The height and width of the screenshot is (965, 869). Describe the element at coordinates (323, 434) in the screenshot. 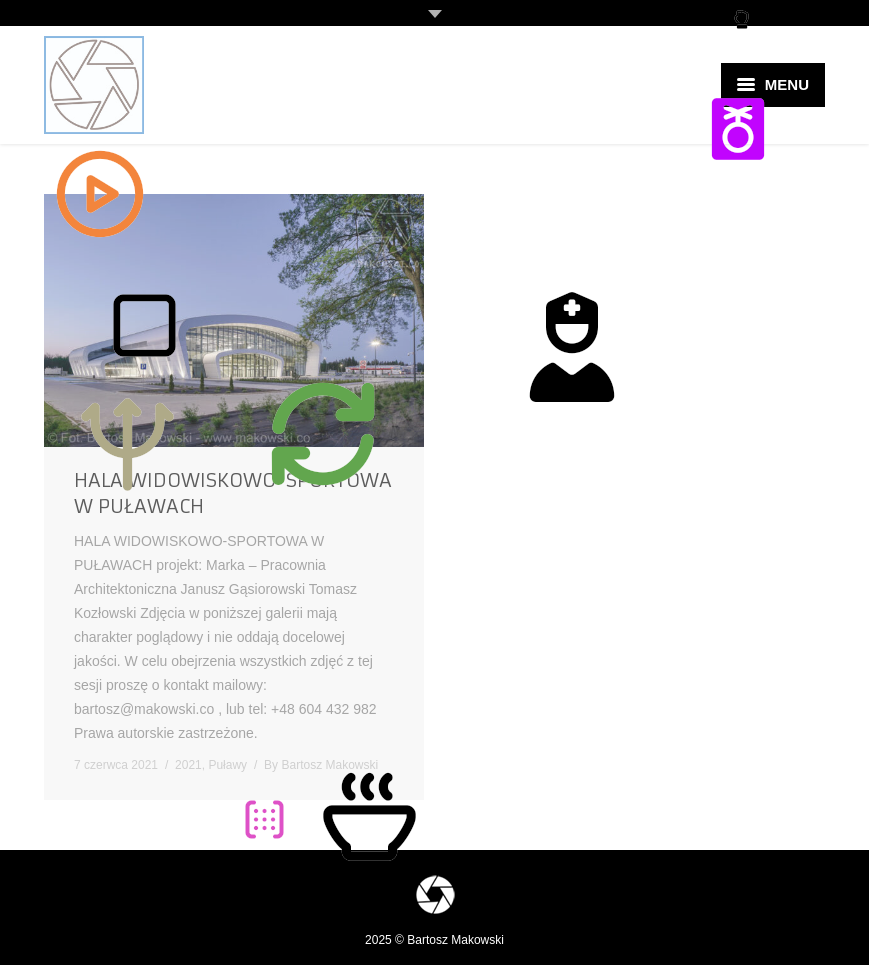

I see `refresh the current page or content` at that location.